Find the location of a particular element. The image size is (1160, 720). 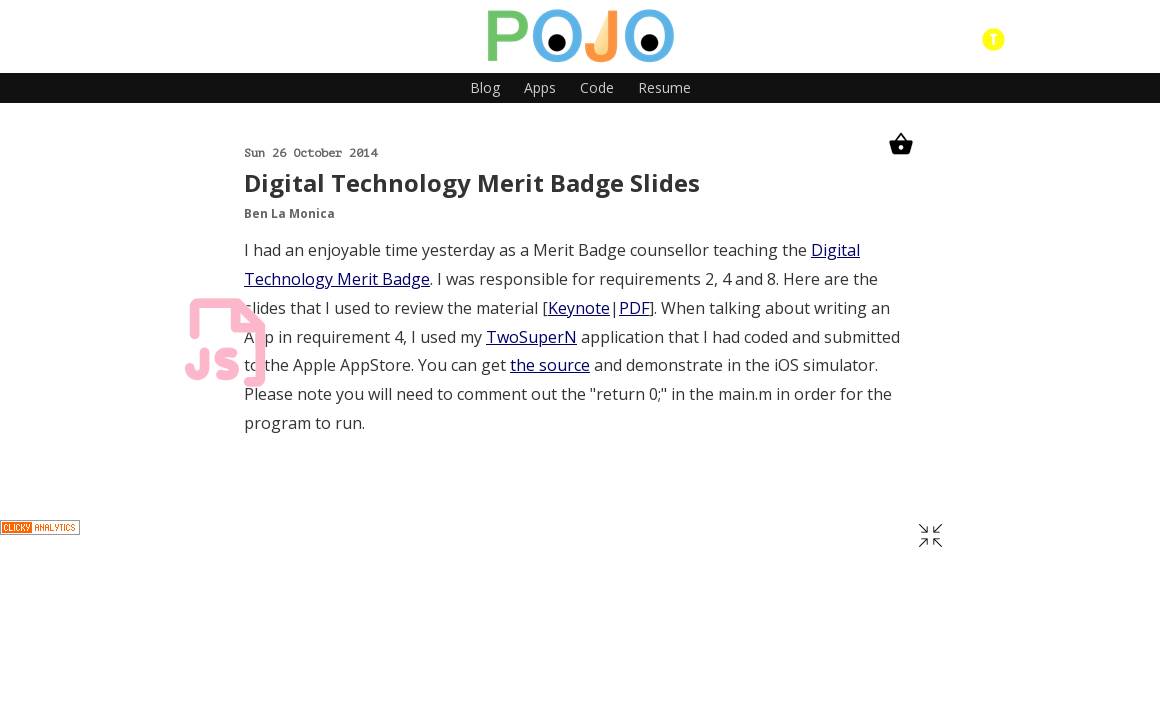

view your shopping basket is located at coordinates (901, 144).